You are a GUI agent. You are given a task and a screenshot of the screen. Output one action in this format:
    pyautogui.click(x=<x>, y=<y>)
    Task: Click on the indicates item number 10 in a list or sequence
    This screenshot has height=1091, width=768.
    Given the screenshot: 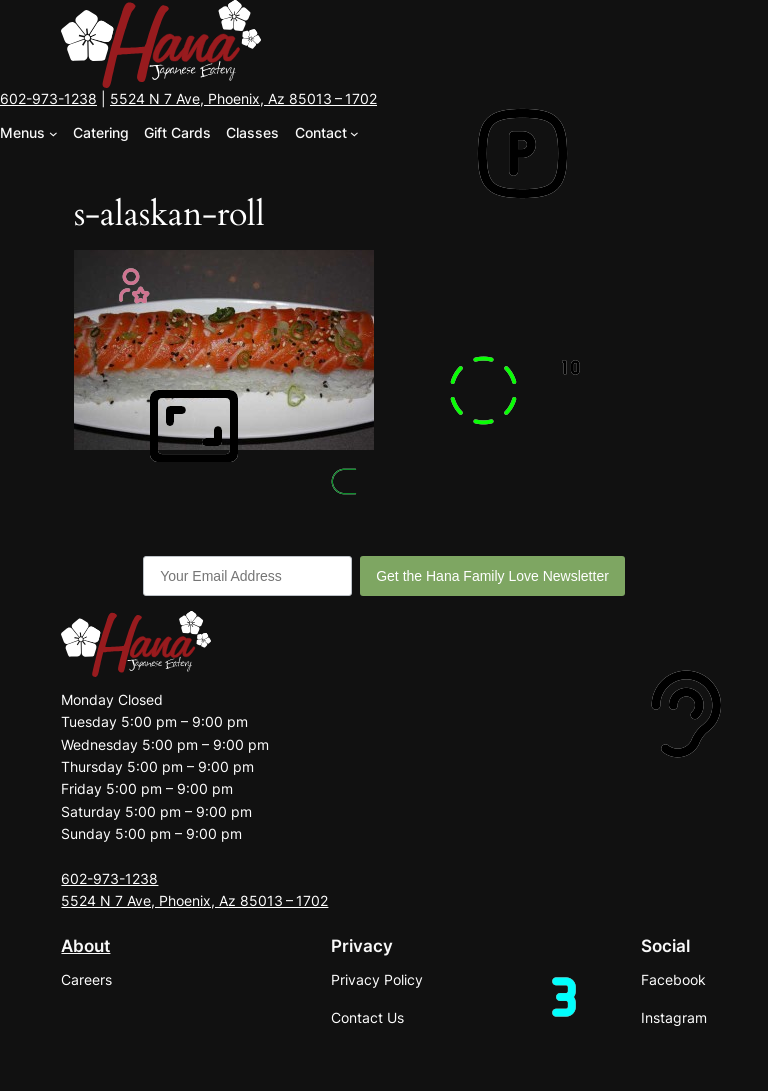 What is the action you would take?
    pyautogui.click(x=569, y=367)
    